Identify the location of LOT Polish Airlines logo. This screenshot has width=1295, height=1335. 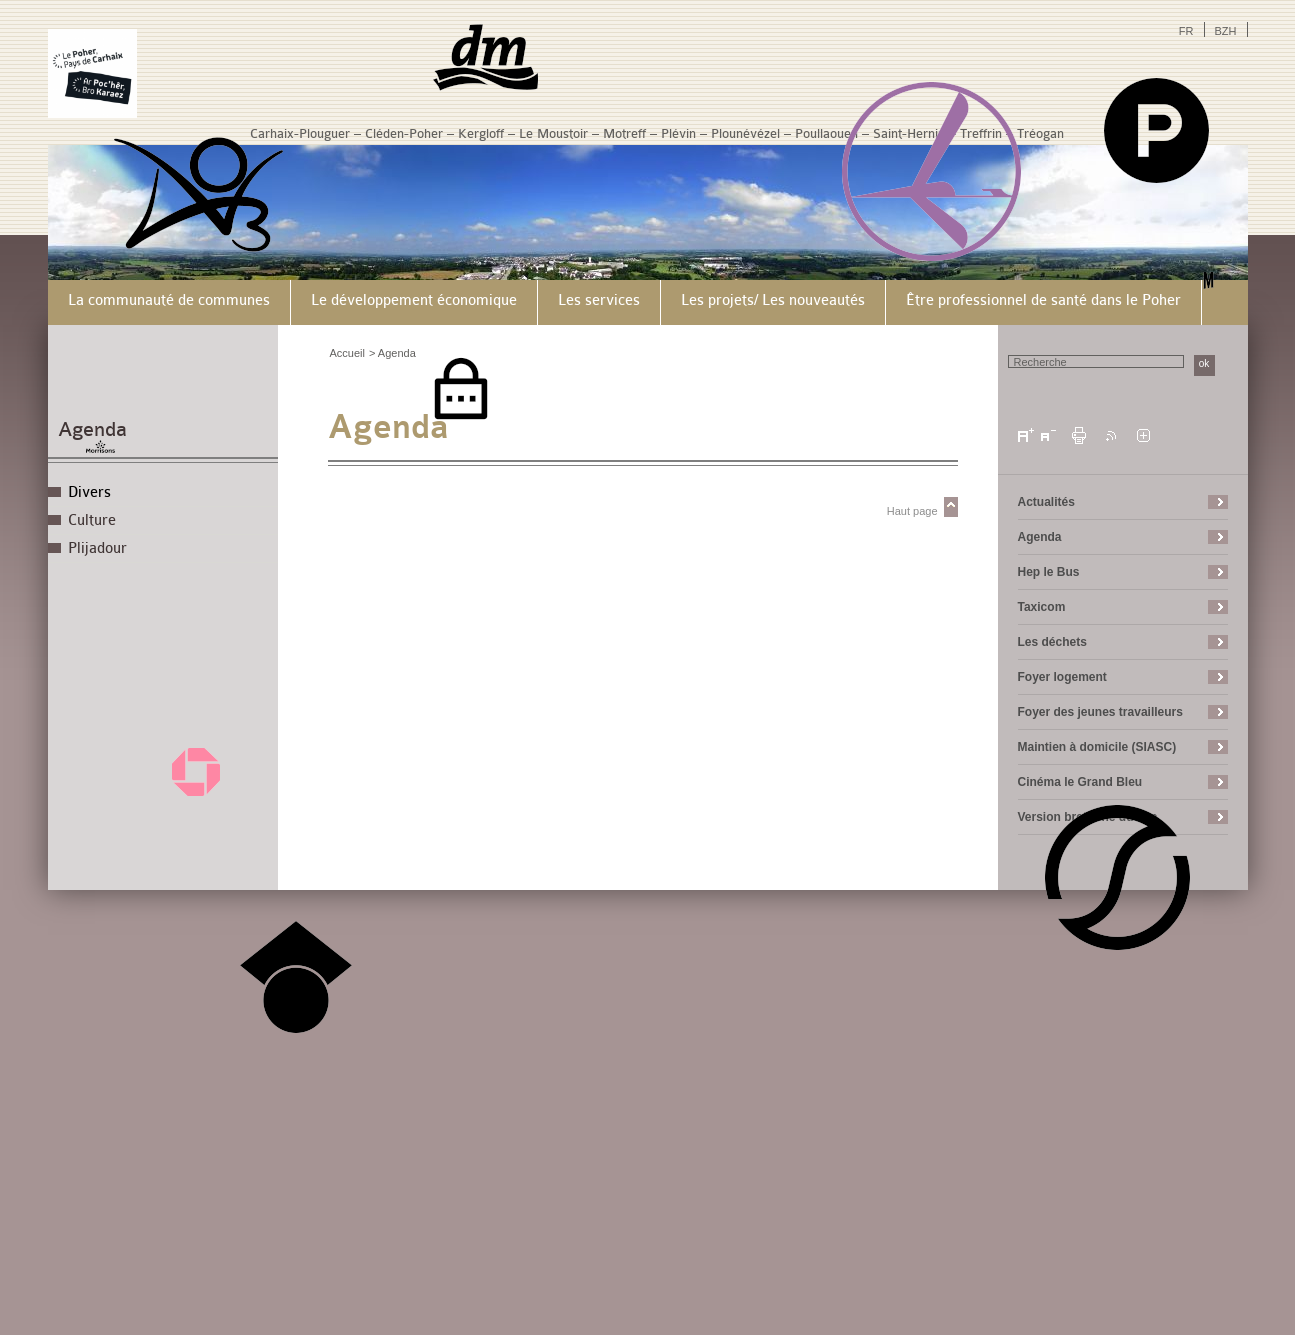
(931, 171).